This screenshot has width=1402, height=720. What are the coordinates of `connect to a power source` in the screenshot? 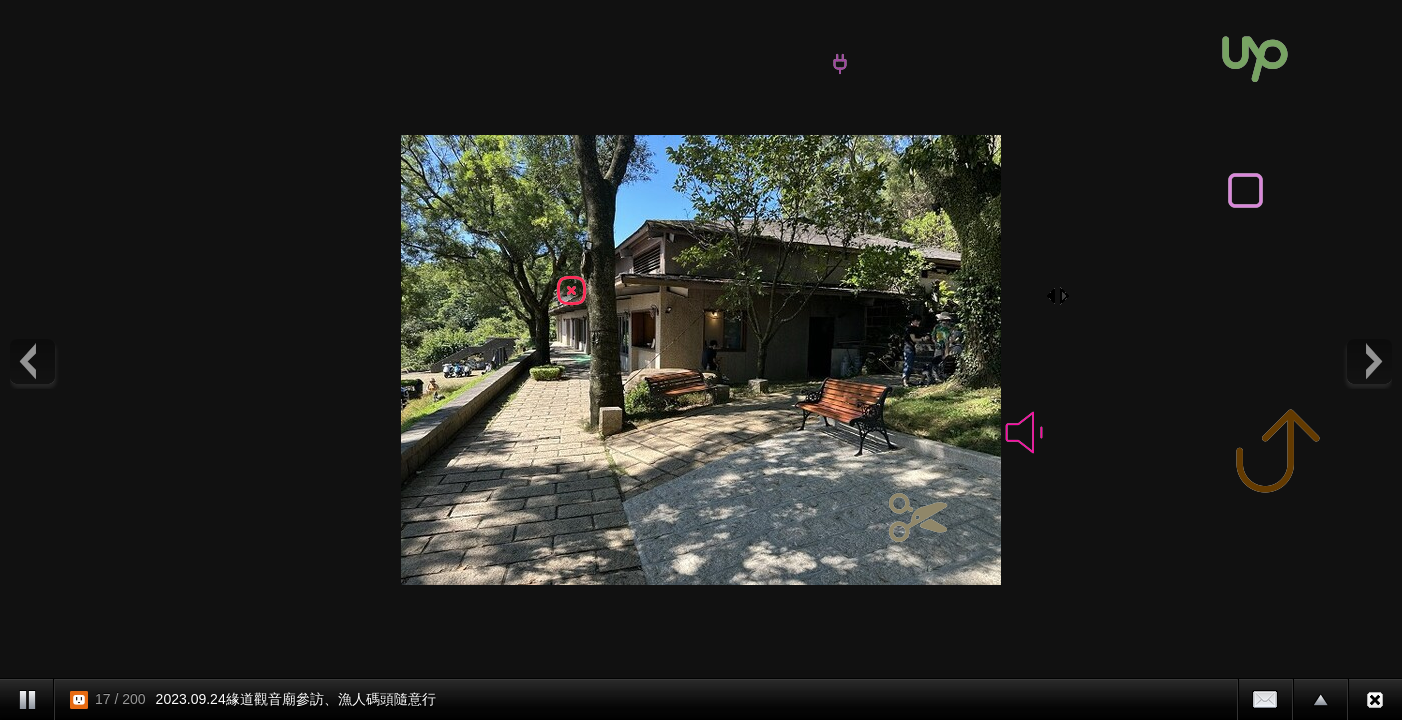 It's located at (840, 64).